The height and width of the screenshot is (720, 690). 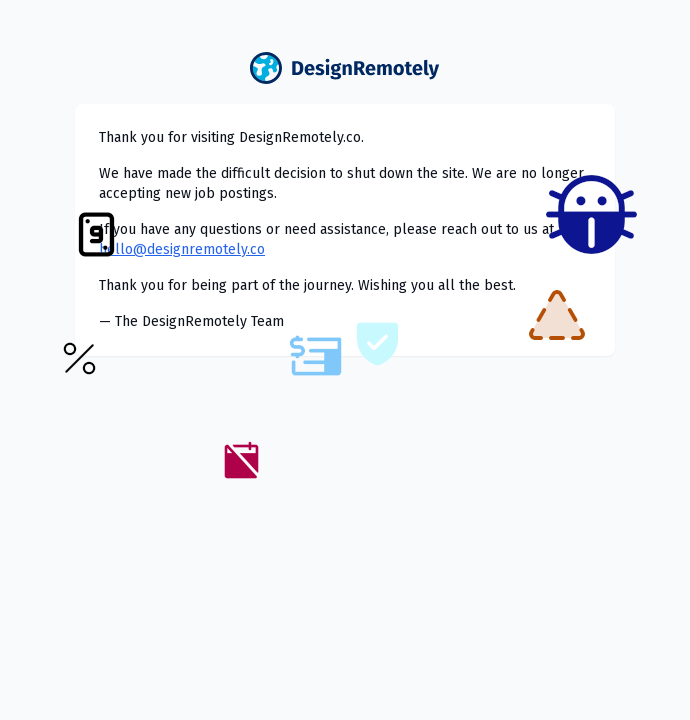 I want to click on disable or cancel calendar events, so click(x=241, y=461).